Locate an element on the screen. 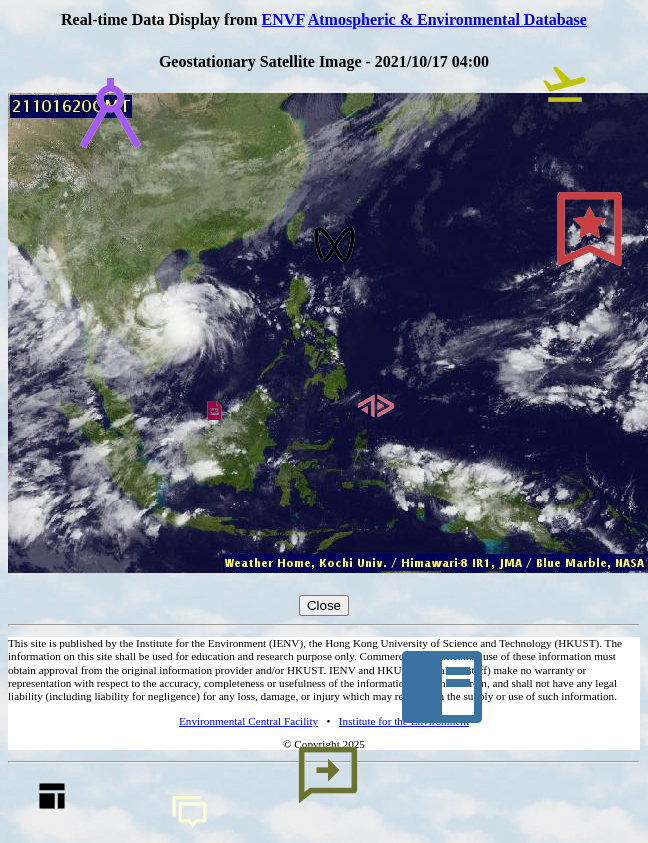  open wechat channels is located at coordinates (334, 244).